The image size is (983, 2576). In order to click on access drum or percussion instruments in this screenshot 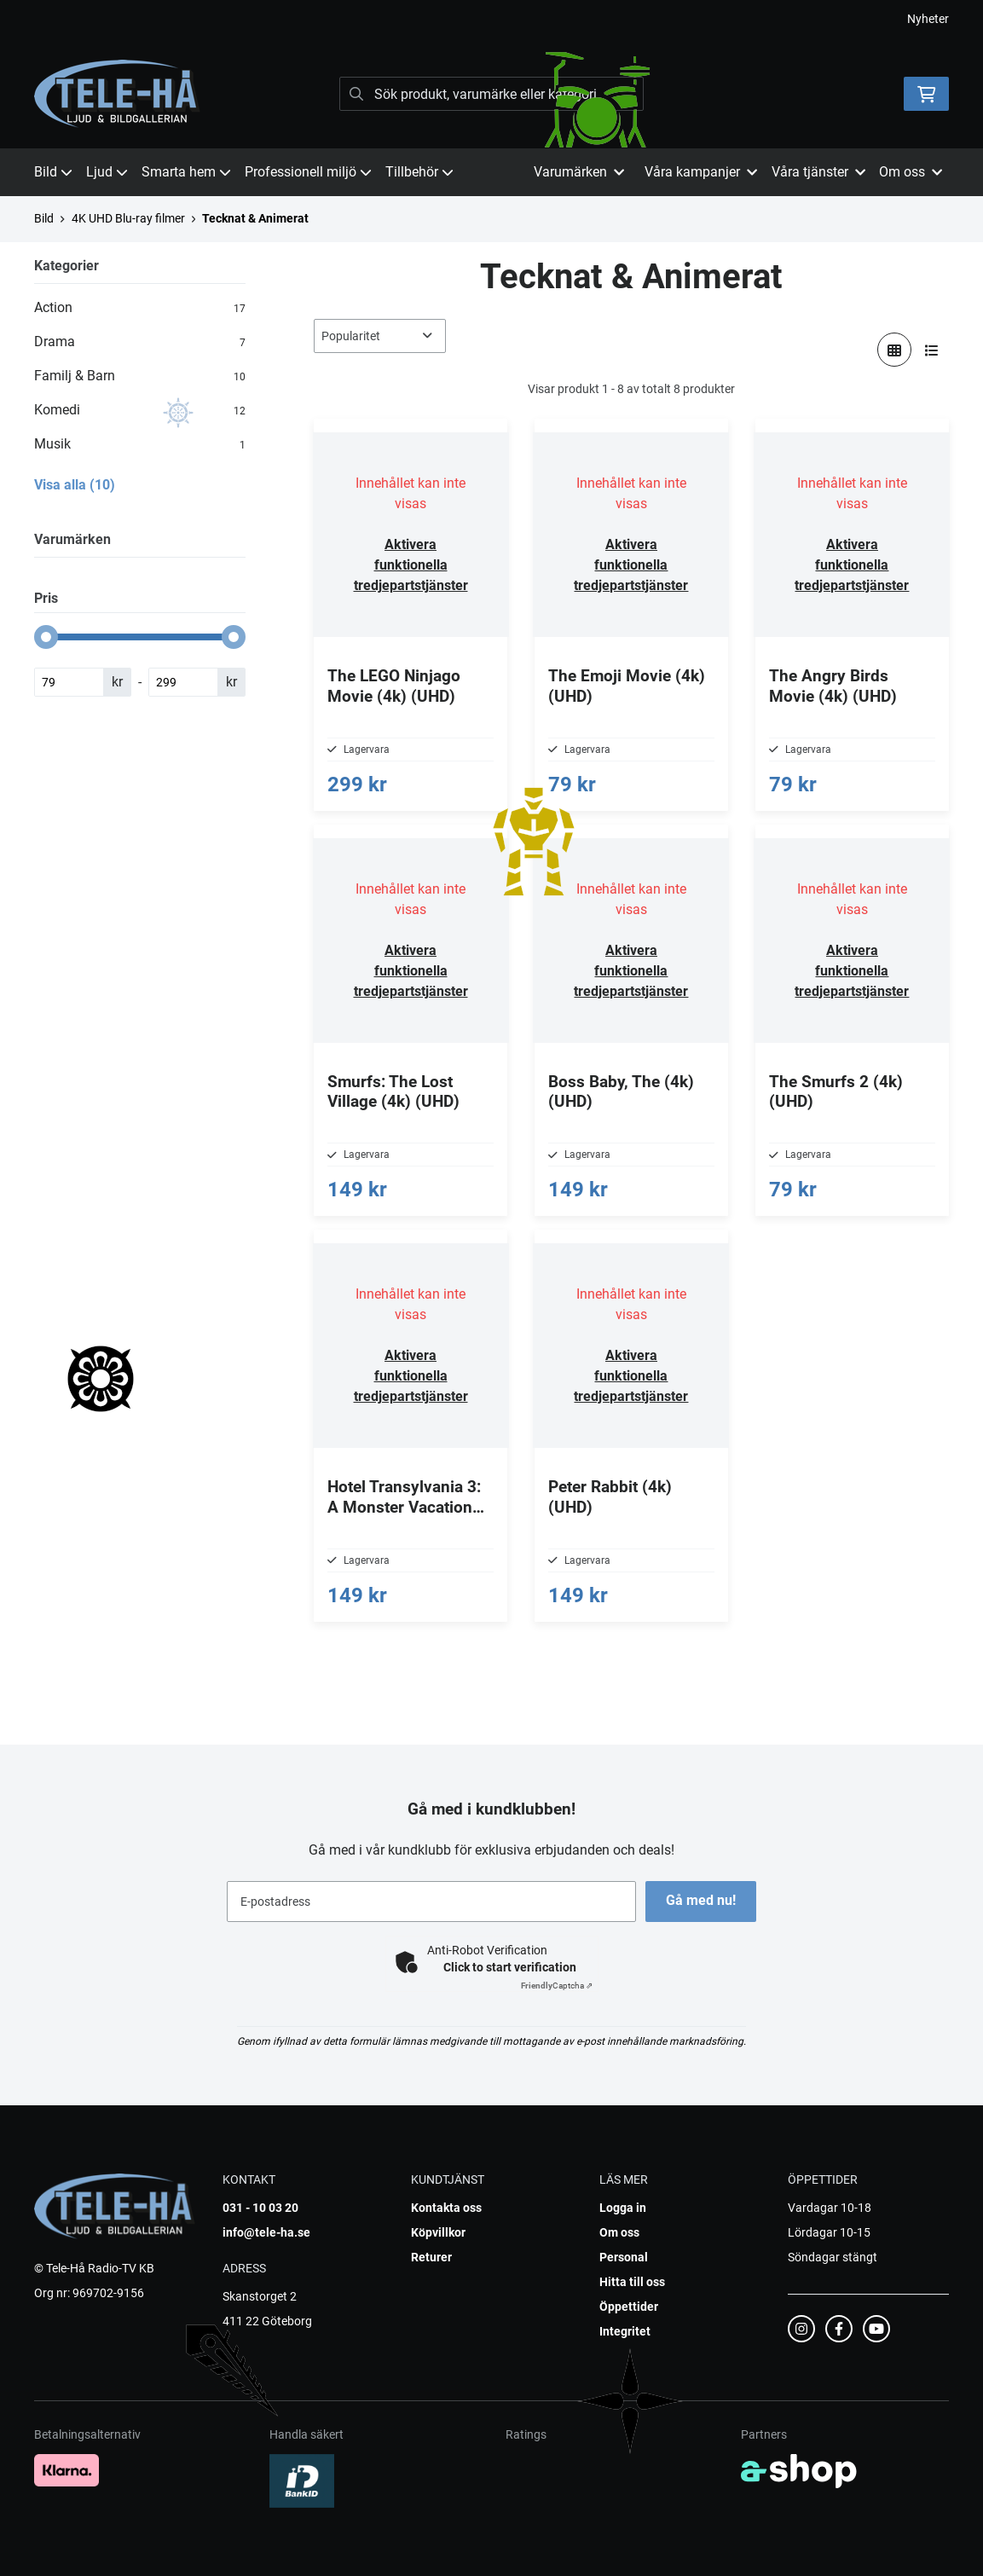, I will do `click(597, 96)`.